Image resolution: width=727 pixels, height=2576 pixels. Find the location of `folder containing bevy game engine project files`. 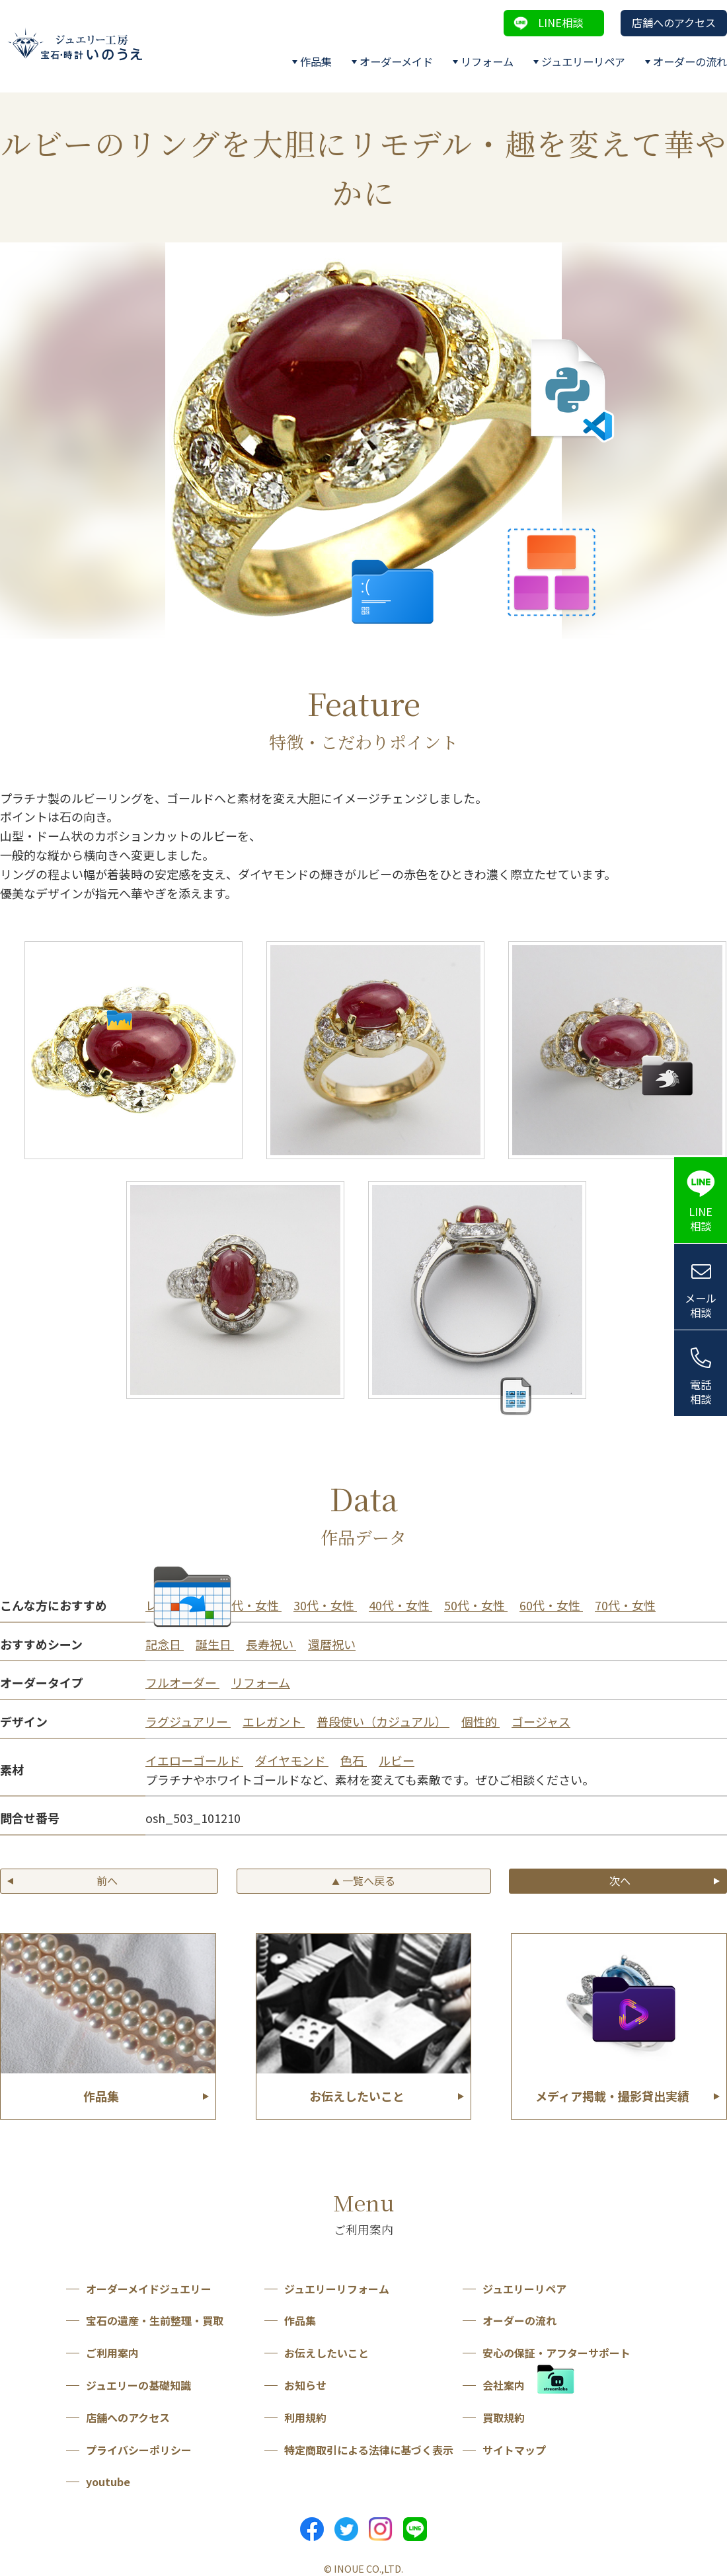

folder containing bevy game engine project files is located at coordinates (667, 1077).